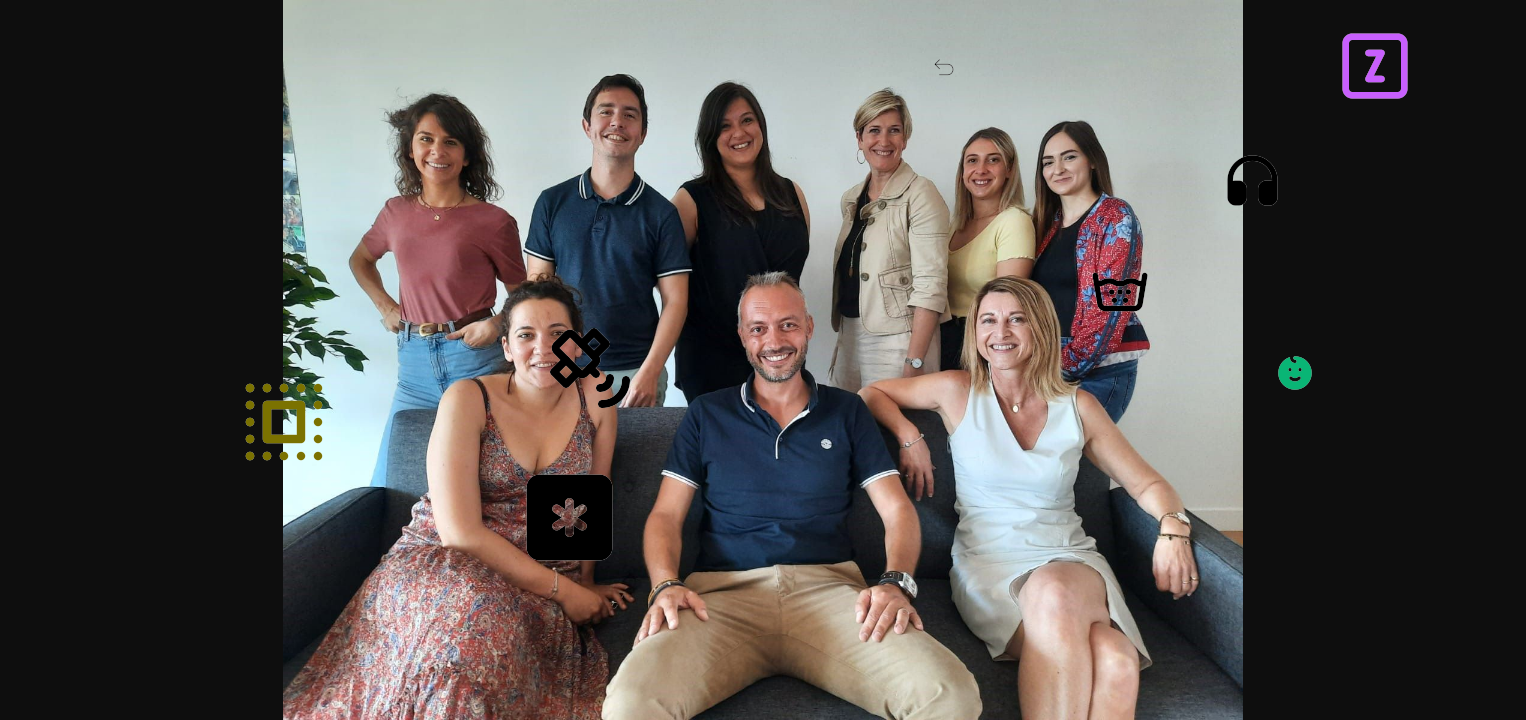 The image size is (1526, 720). What do you see at coordinates (1120, 292) in the screenshot?
I see `wash at high temperature setting (5 dots)` at bounding box center [1120, 292].